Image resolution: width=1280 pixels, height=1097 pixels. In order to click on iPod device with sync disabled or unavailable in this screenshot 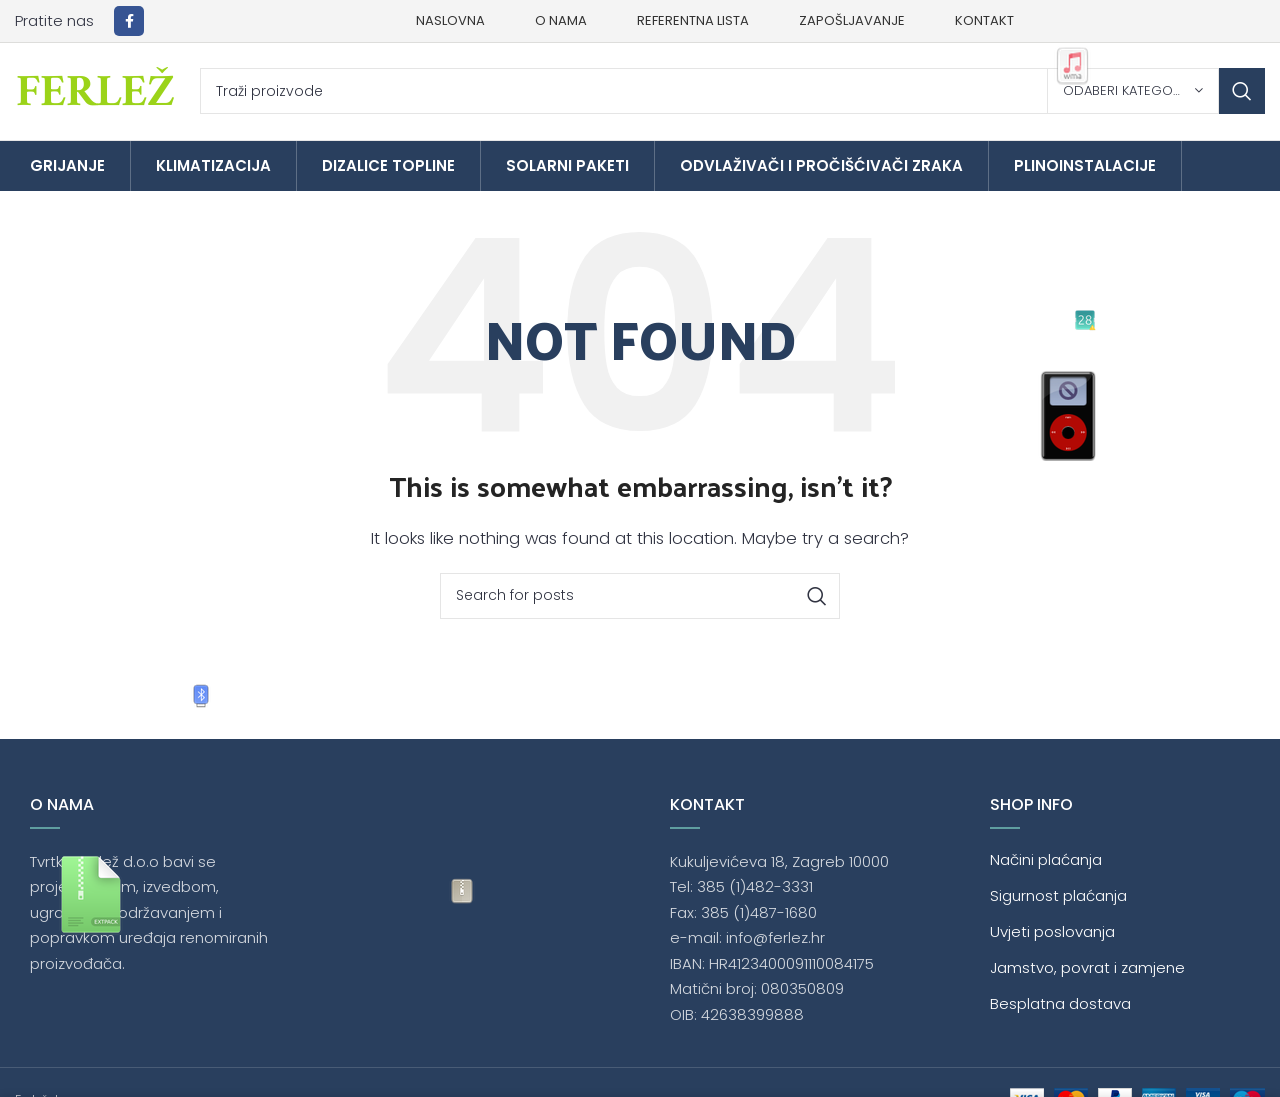, I will do `click(1067, 415)`.